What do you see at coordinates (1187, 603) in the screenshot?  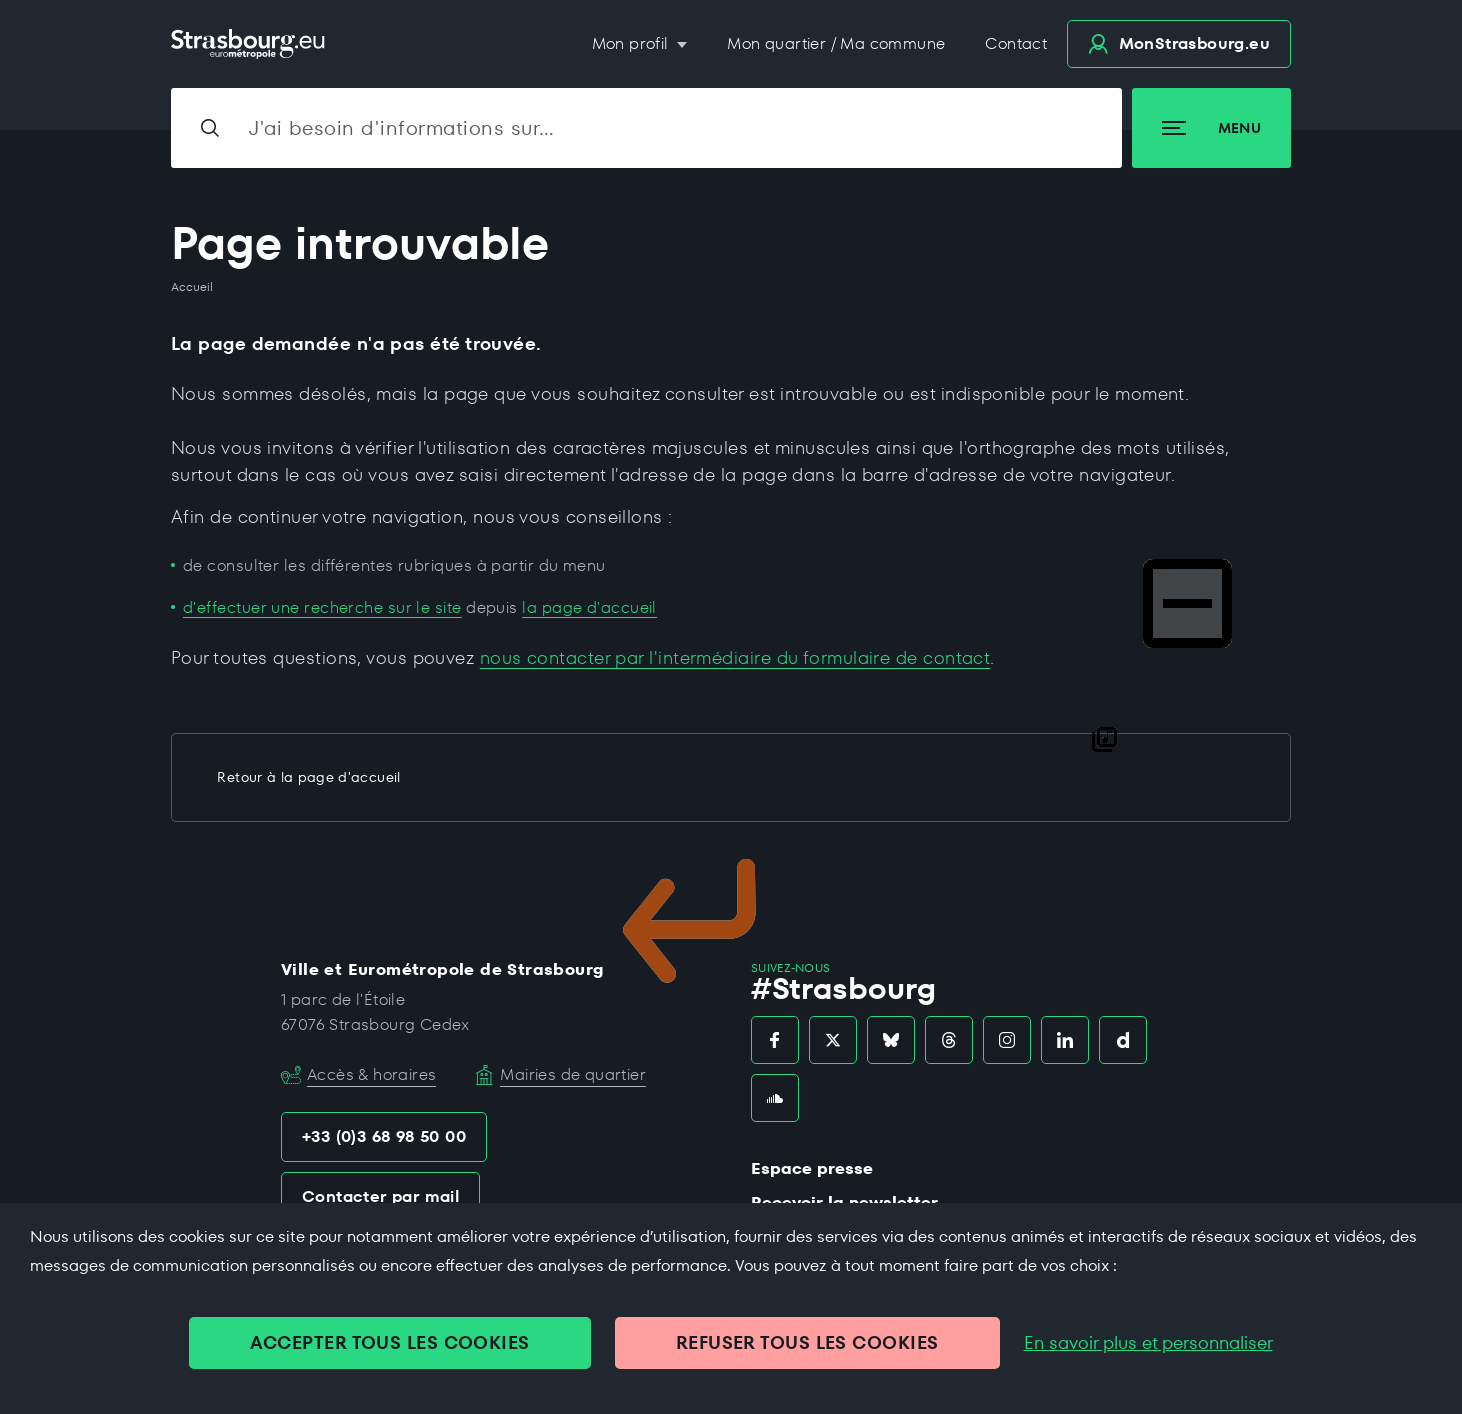 I see `indicates partial selection in a group of items` at bounding box center [1187, 603].